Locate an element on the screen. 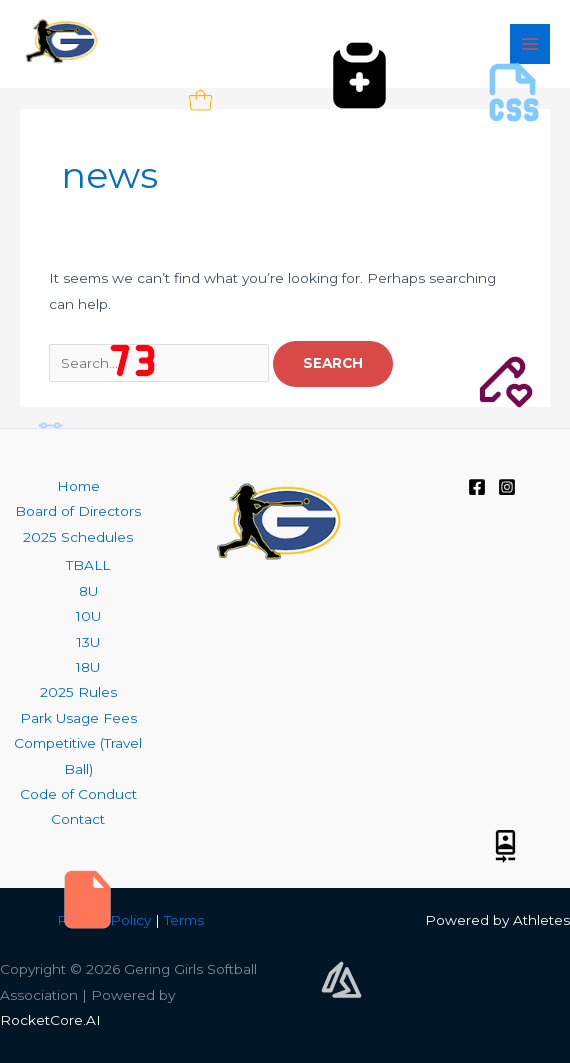 This screenshot has width=570, height=1063. access microsoft azure cloud services is located at coordinates (341, 981).